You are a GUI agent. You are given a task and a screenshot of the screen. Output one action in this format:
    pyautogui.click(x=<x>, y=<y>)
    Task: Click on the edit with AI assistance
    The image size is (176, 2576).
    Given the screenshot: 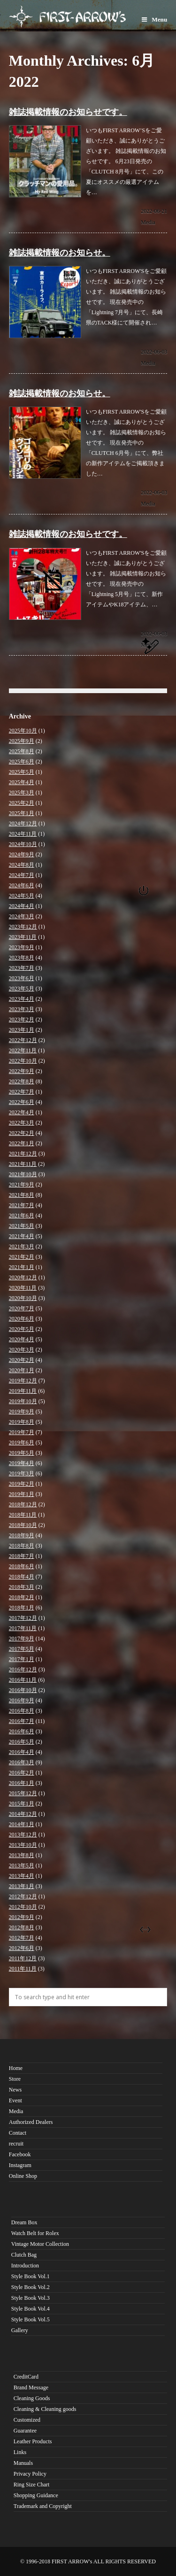 What is the action you would take?
    pyautogui.click(x=151, y=646)
    